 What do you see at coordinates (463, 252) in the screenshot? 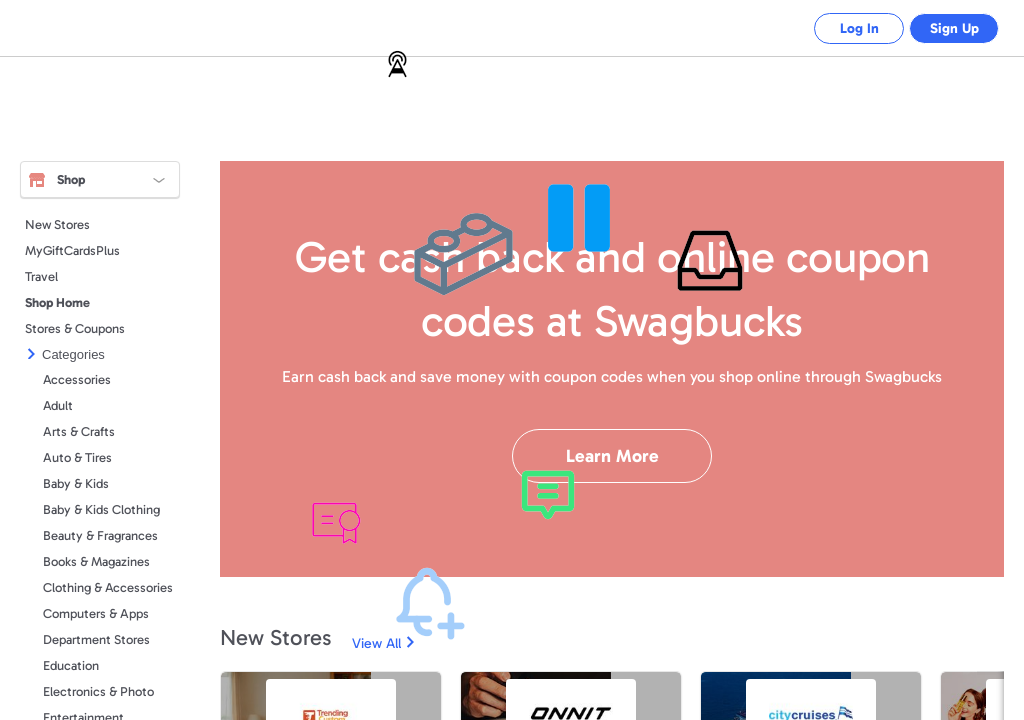
I see `access building or construction features` at bounding box center [463, 252].